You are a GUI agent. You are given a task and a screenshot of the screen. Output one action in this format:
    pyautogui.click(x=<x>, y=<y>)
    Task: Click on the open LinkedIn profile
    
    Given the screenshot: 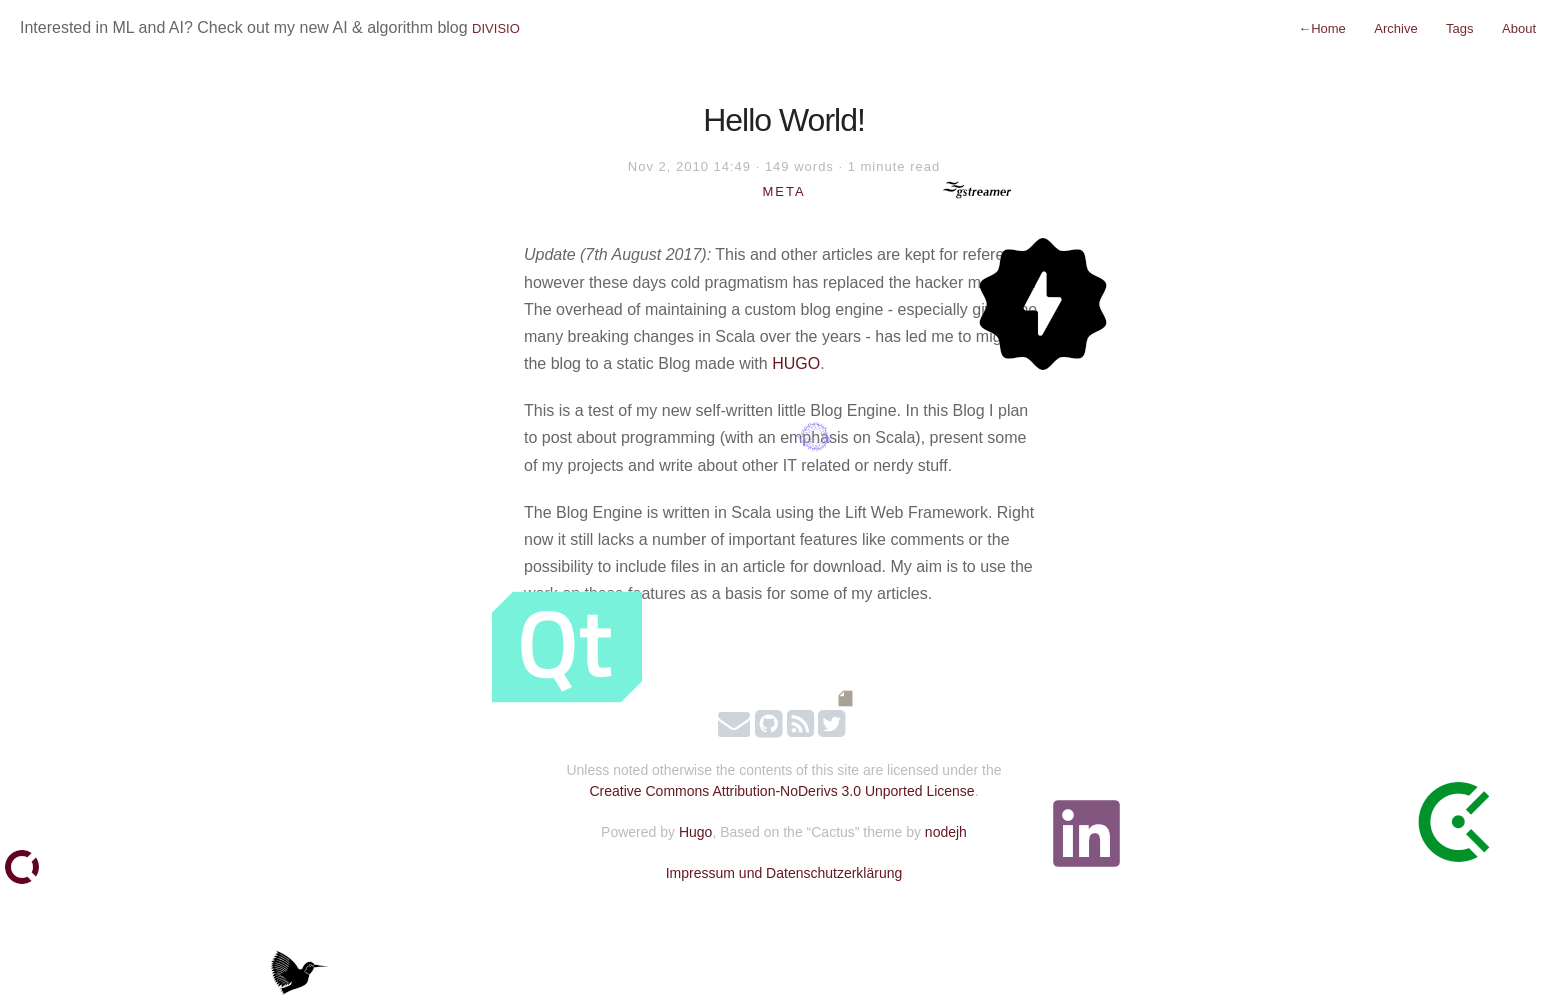 What is the action you would take?
    pyautogui.click(x=1086, y=833)
    